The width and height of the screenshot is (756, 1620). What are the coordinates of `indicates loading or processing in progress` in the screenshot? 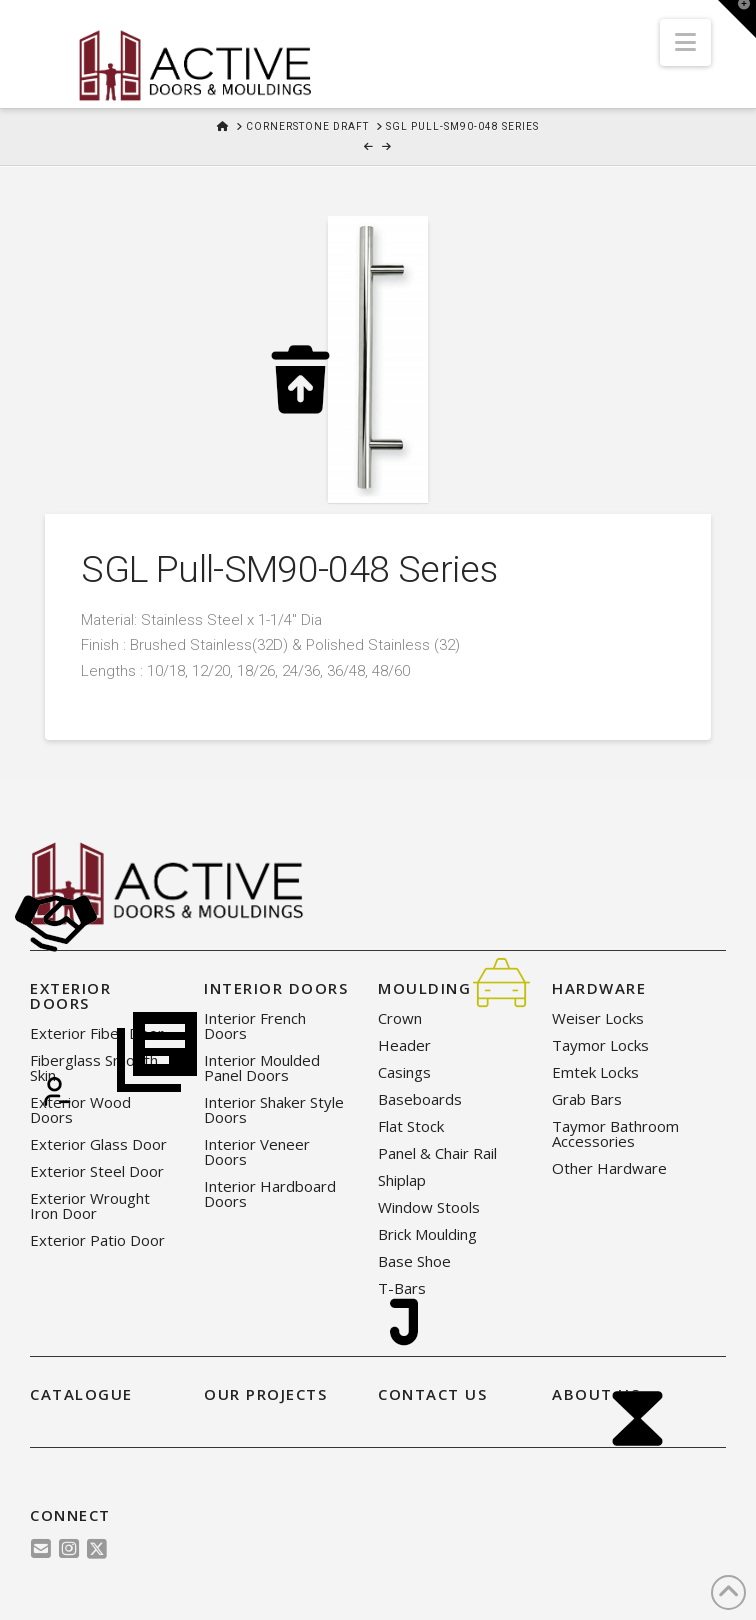 It's located at (637, 1418).